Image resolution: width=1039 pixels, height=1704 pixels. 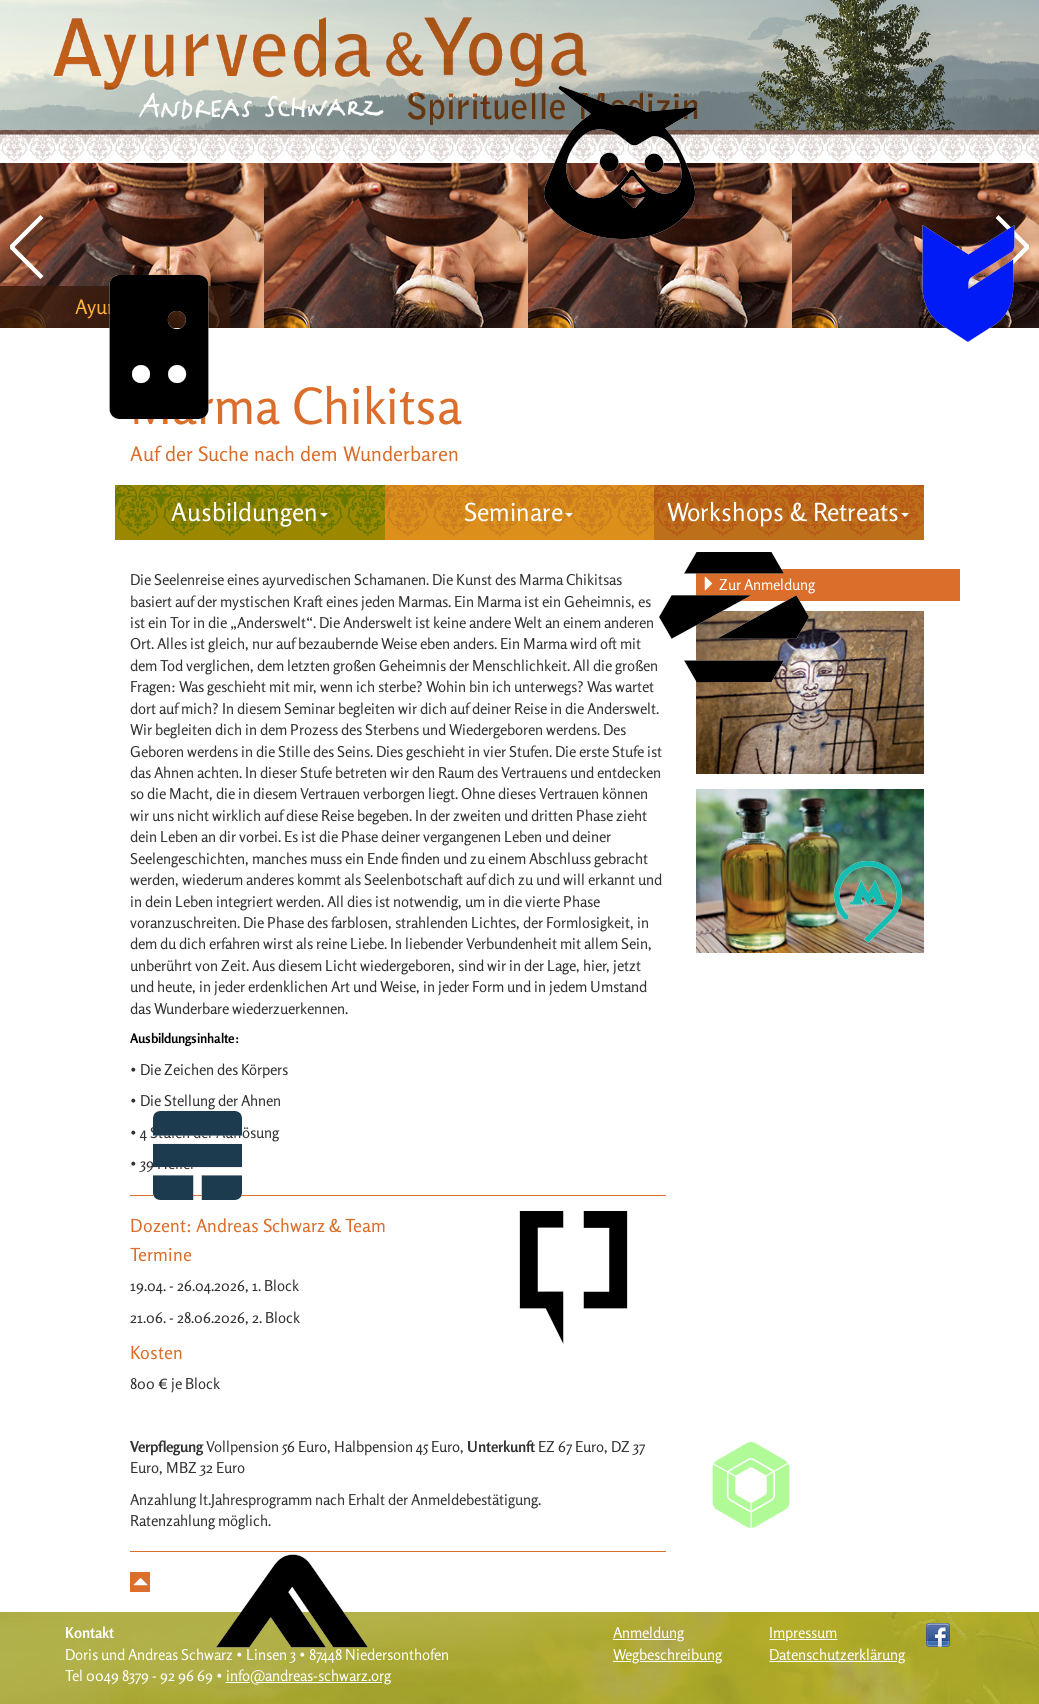 I want to click on zorin os logo, so click(x=734, y=617).